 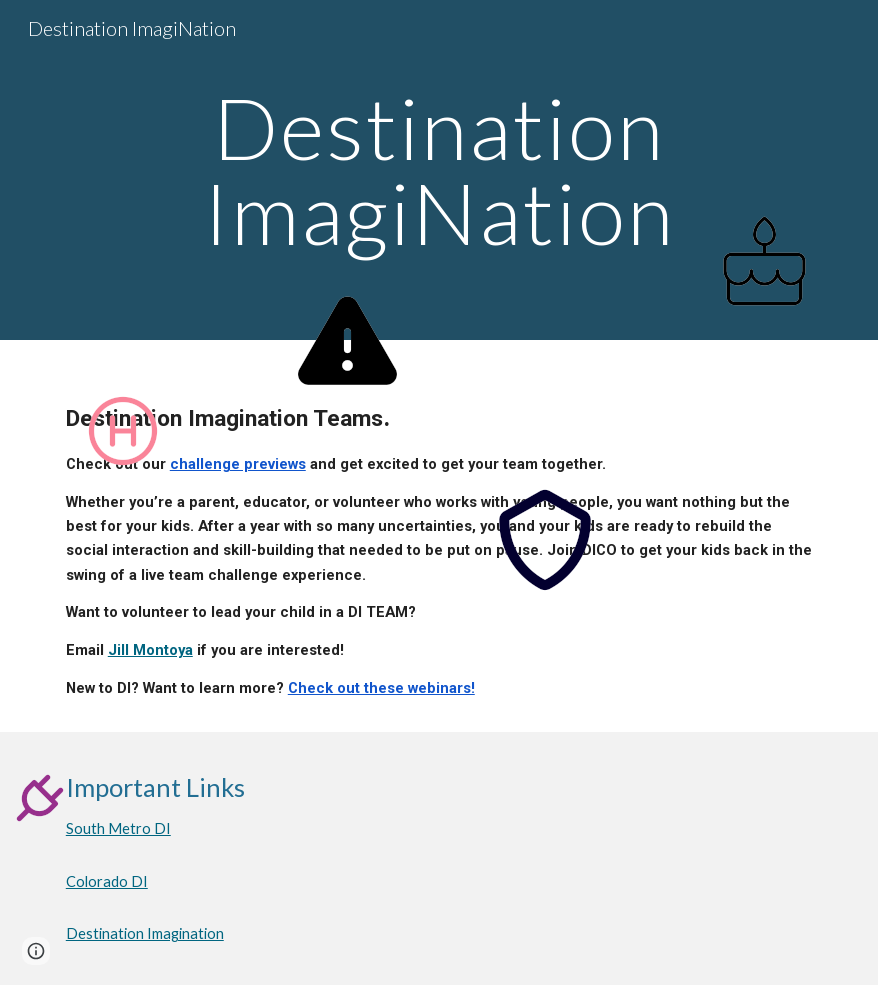 I want to click on access security settings, so click(x=545, y=540).